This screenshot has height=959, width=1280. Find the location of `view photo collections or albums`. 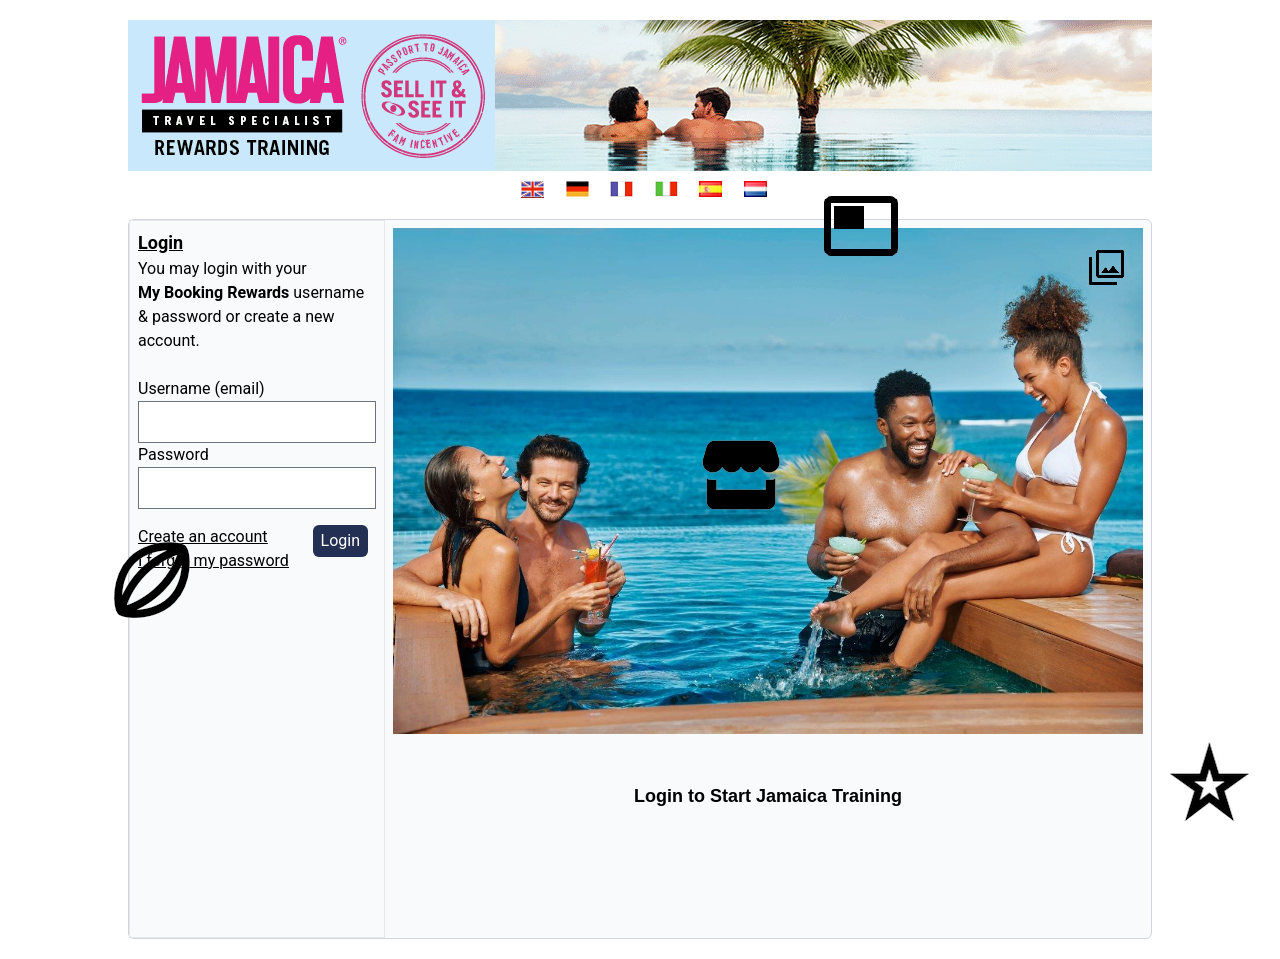

view photo collections or albums is located at coordinates (1106, 267).